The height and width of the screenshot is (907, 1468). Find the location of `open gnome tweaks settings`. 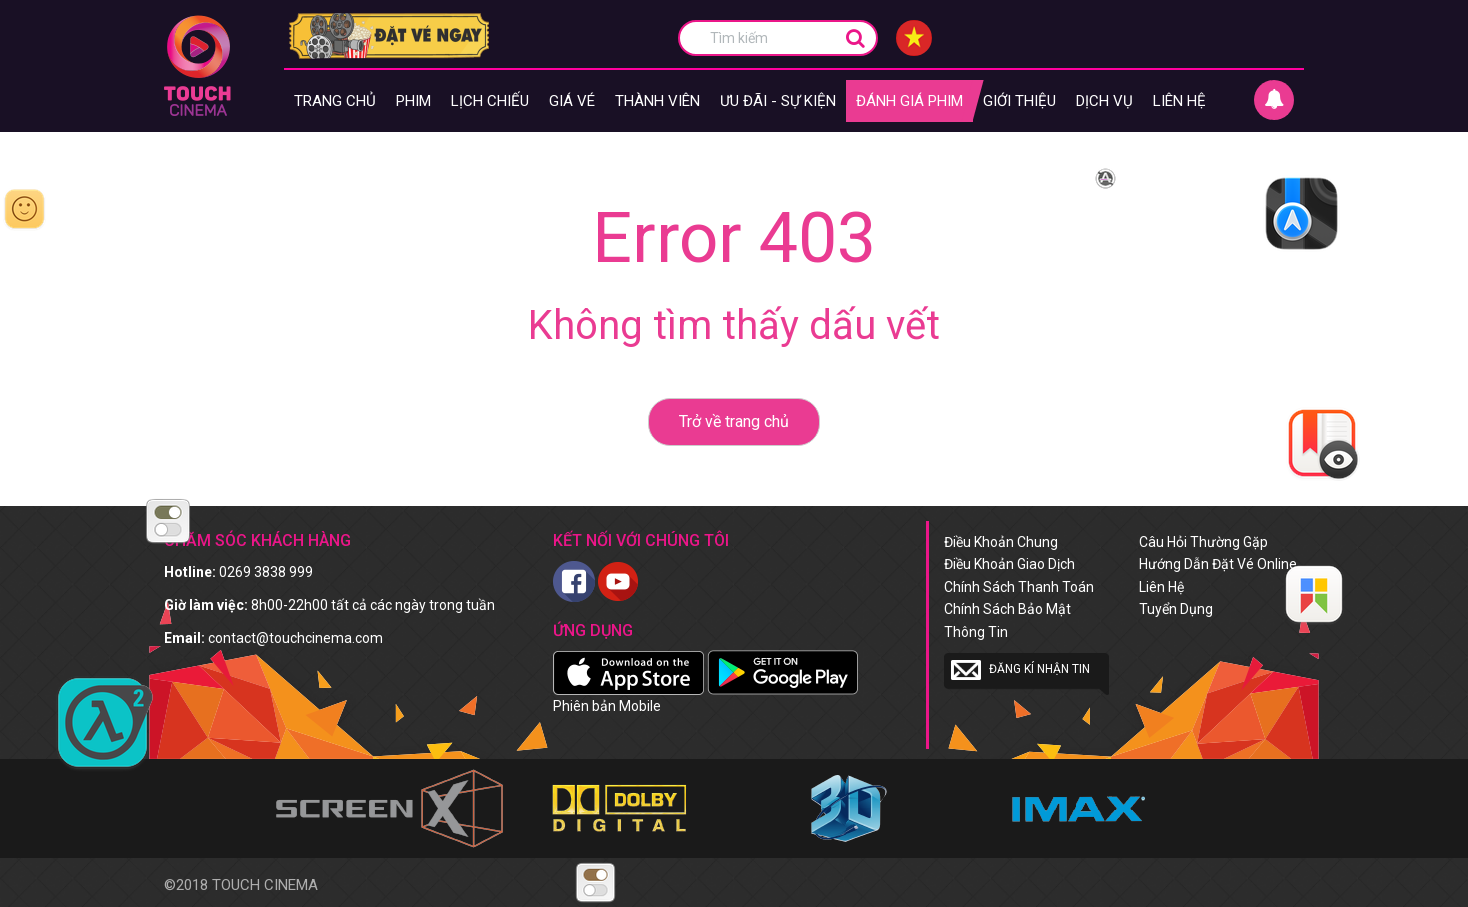

open gnome tweaks settings is located at coordinates (595, 882).